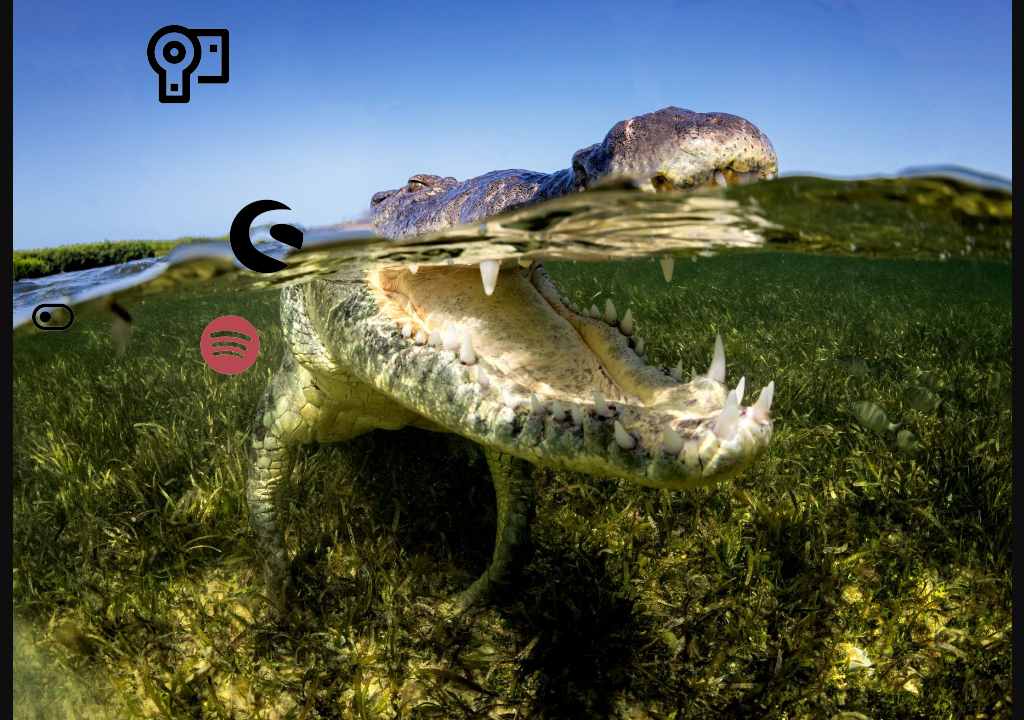  I want to click on open spotify, so click(230, 345).